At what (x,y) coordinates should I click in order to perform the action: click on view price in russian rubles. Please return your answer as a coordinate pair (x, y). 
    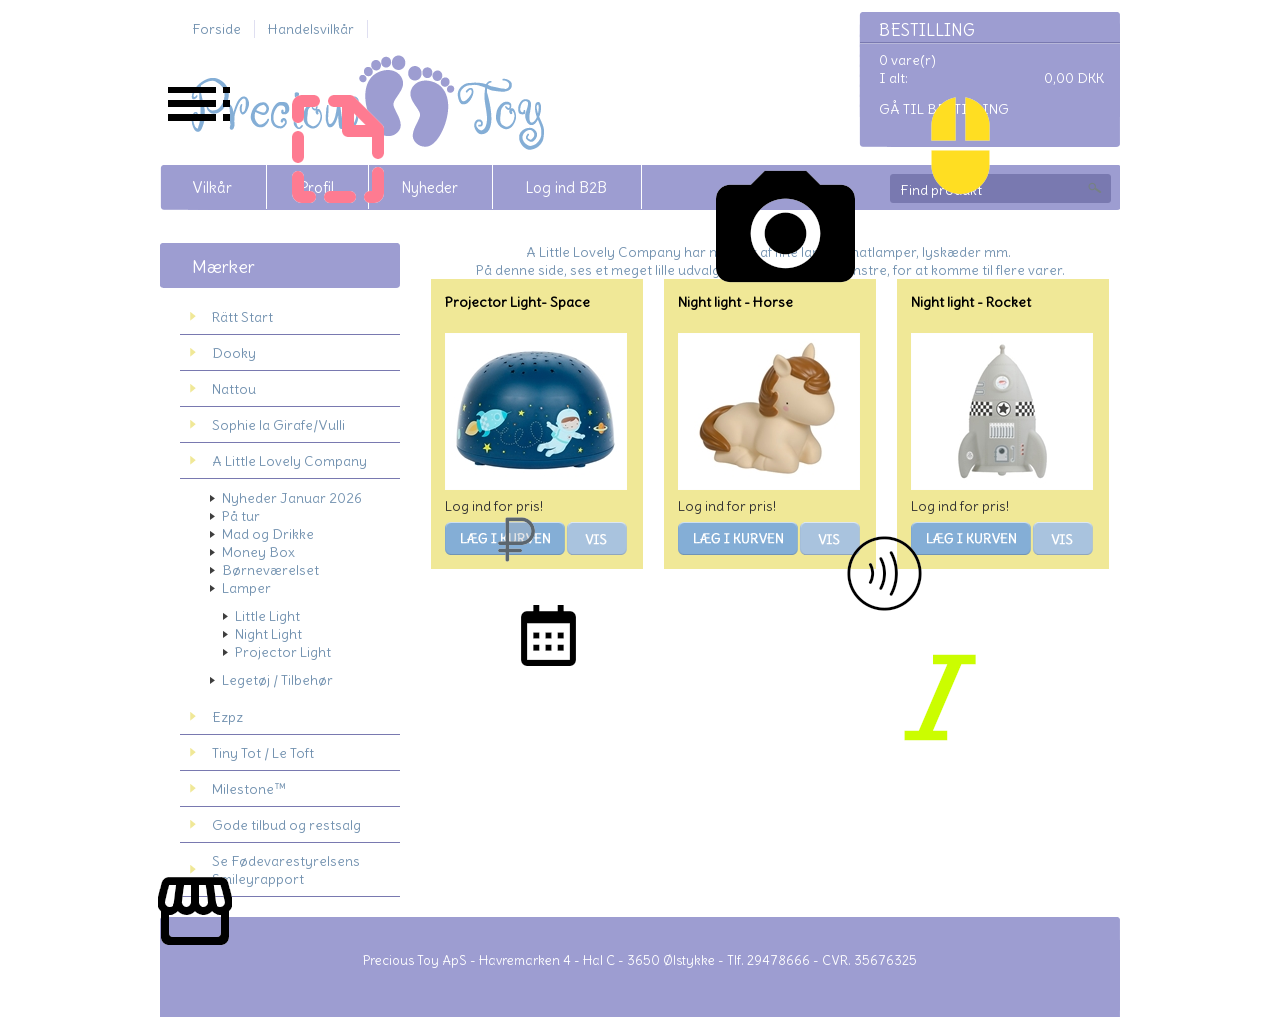
    Looking at the image, I should click on (516, 539).